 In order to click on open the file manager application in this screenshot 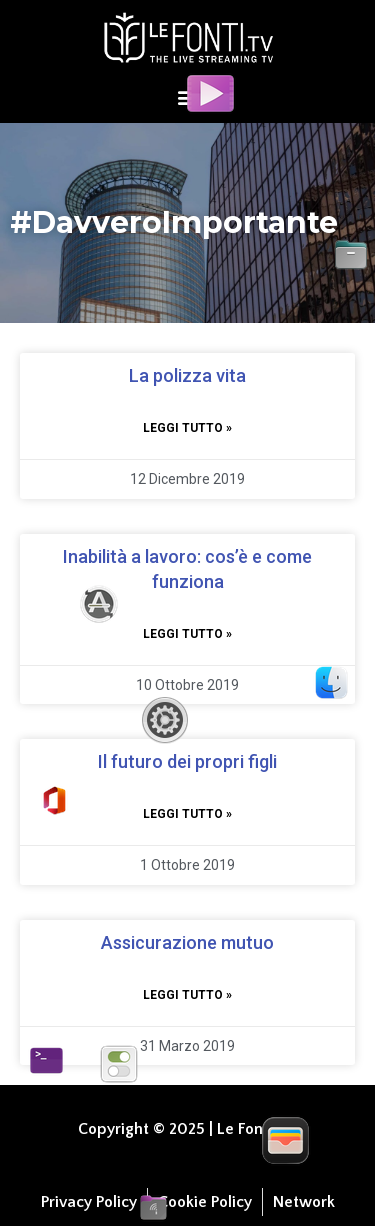, I will do `click(351, 254)`.